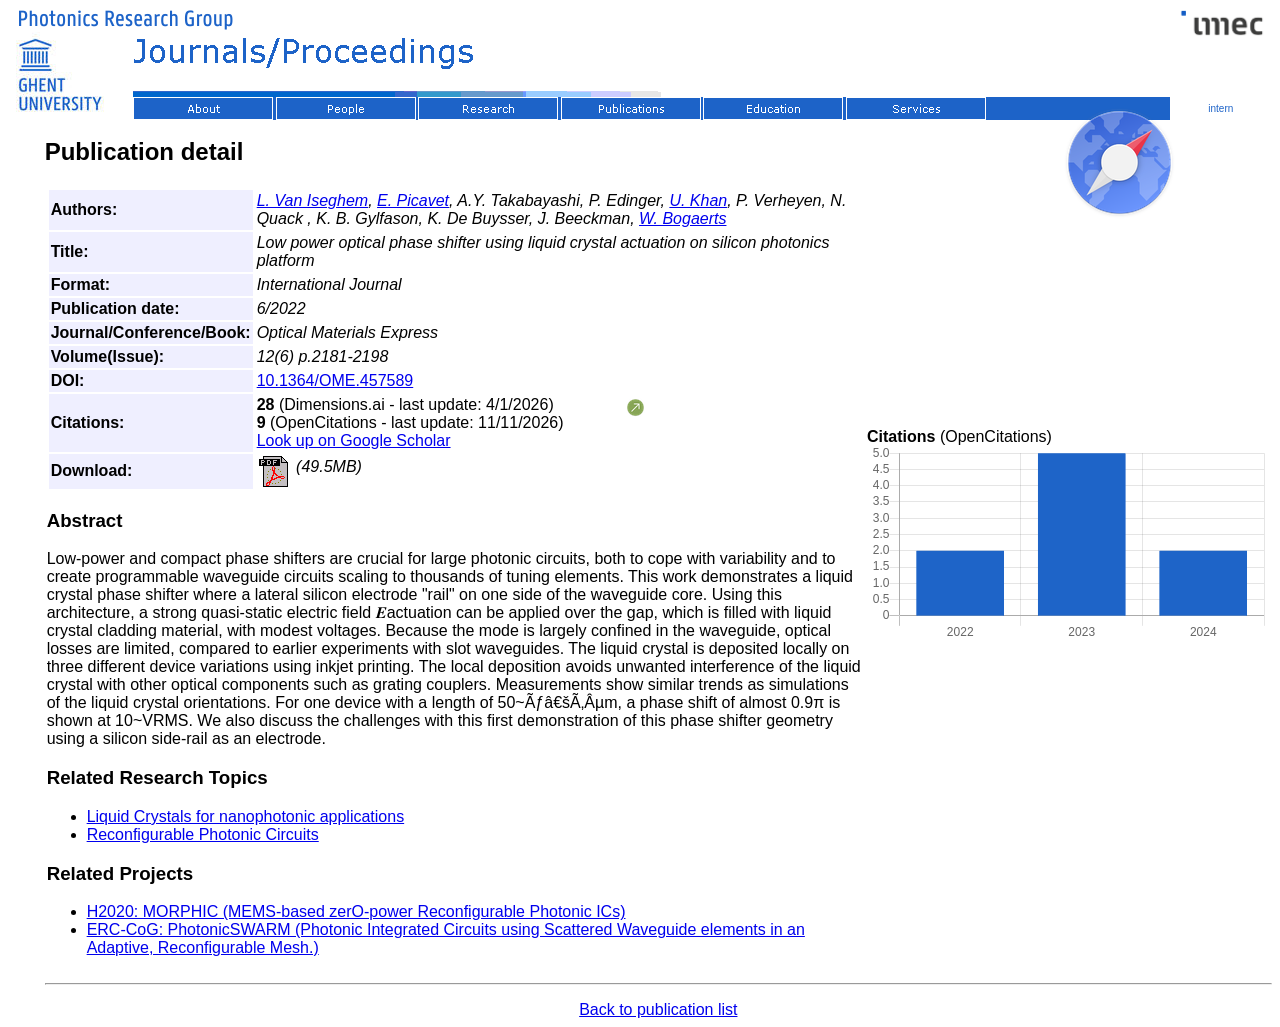 The height and width of the screenshot is (1027, 1280). I want to click on indicates a symbolic link or shortcut to another file, so click(635, 407).